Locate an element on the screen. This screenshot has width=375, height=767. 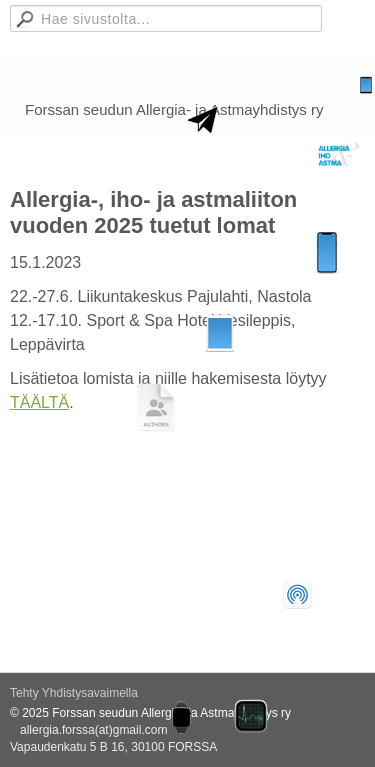
open AirDrop to share files wirelessly is located at coordinates (297, 594).